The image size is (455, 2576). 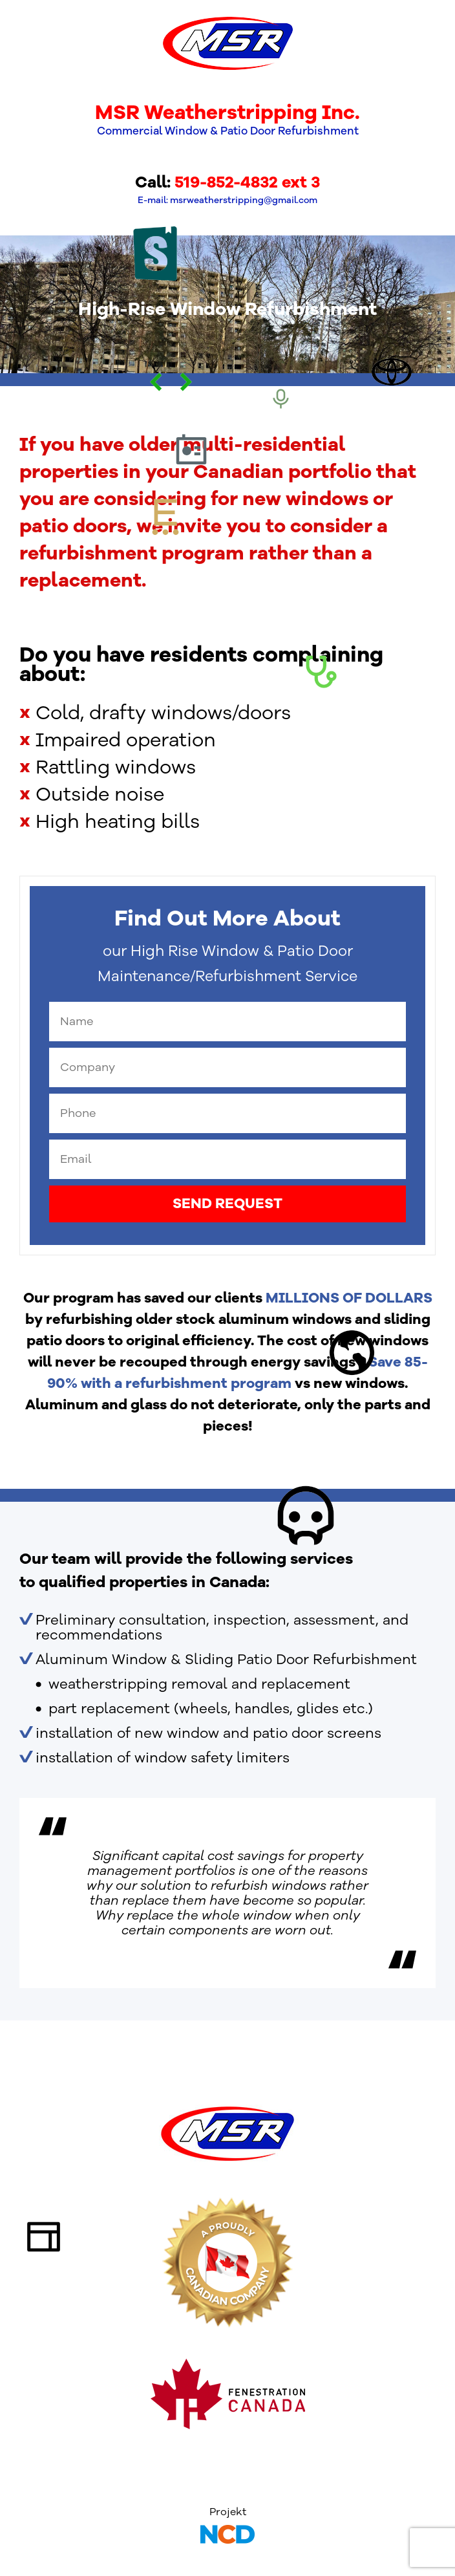 What do you see at coordinates (43, 2236) in the screenshot?
I see `switch to two-column layout with header` at bounding box center [43, 2236].